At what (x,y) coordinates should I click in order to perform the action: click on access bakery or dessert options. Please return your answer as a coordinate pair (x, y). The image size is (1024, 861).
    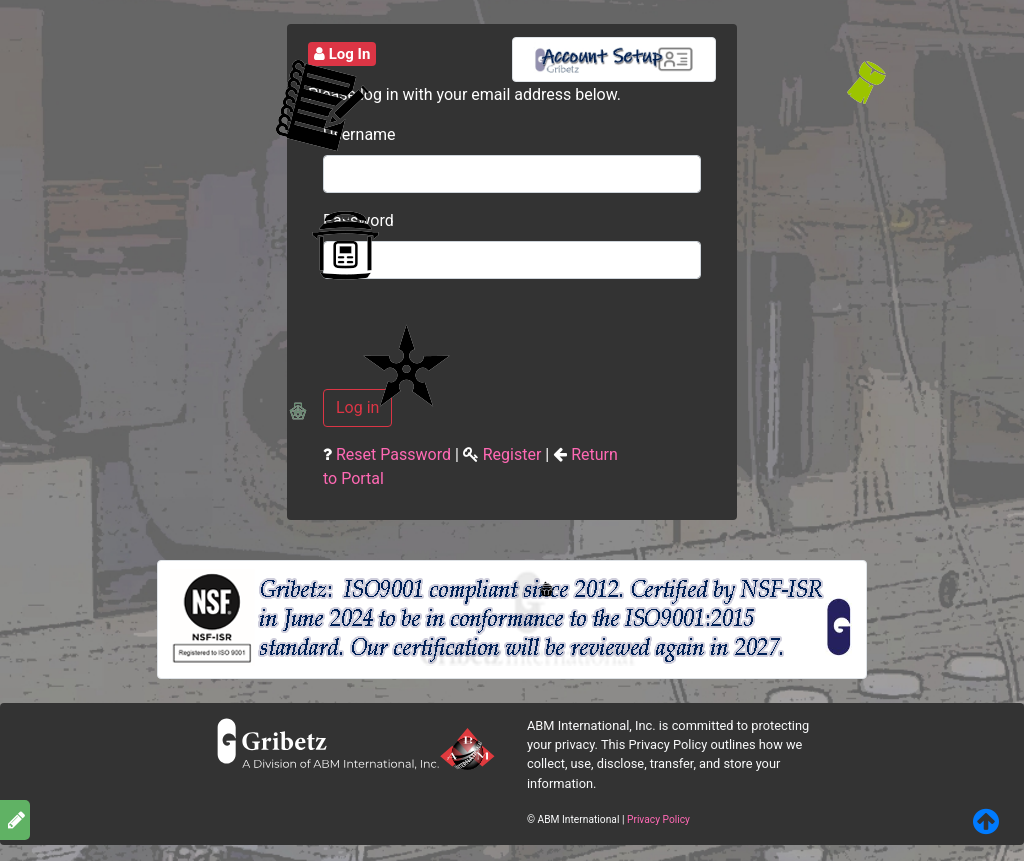
    Looking at the image, I should click on (546, 588).